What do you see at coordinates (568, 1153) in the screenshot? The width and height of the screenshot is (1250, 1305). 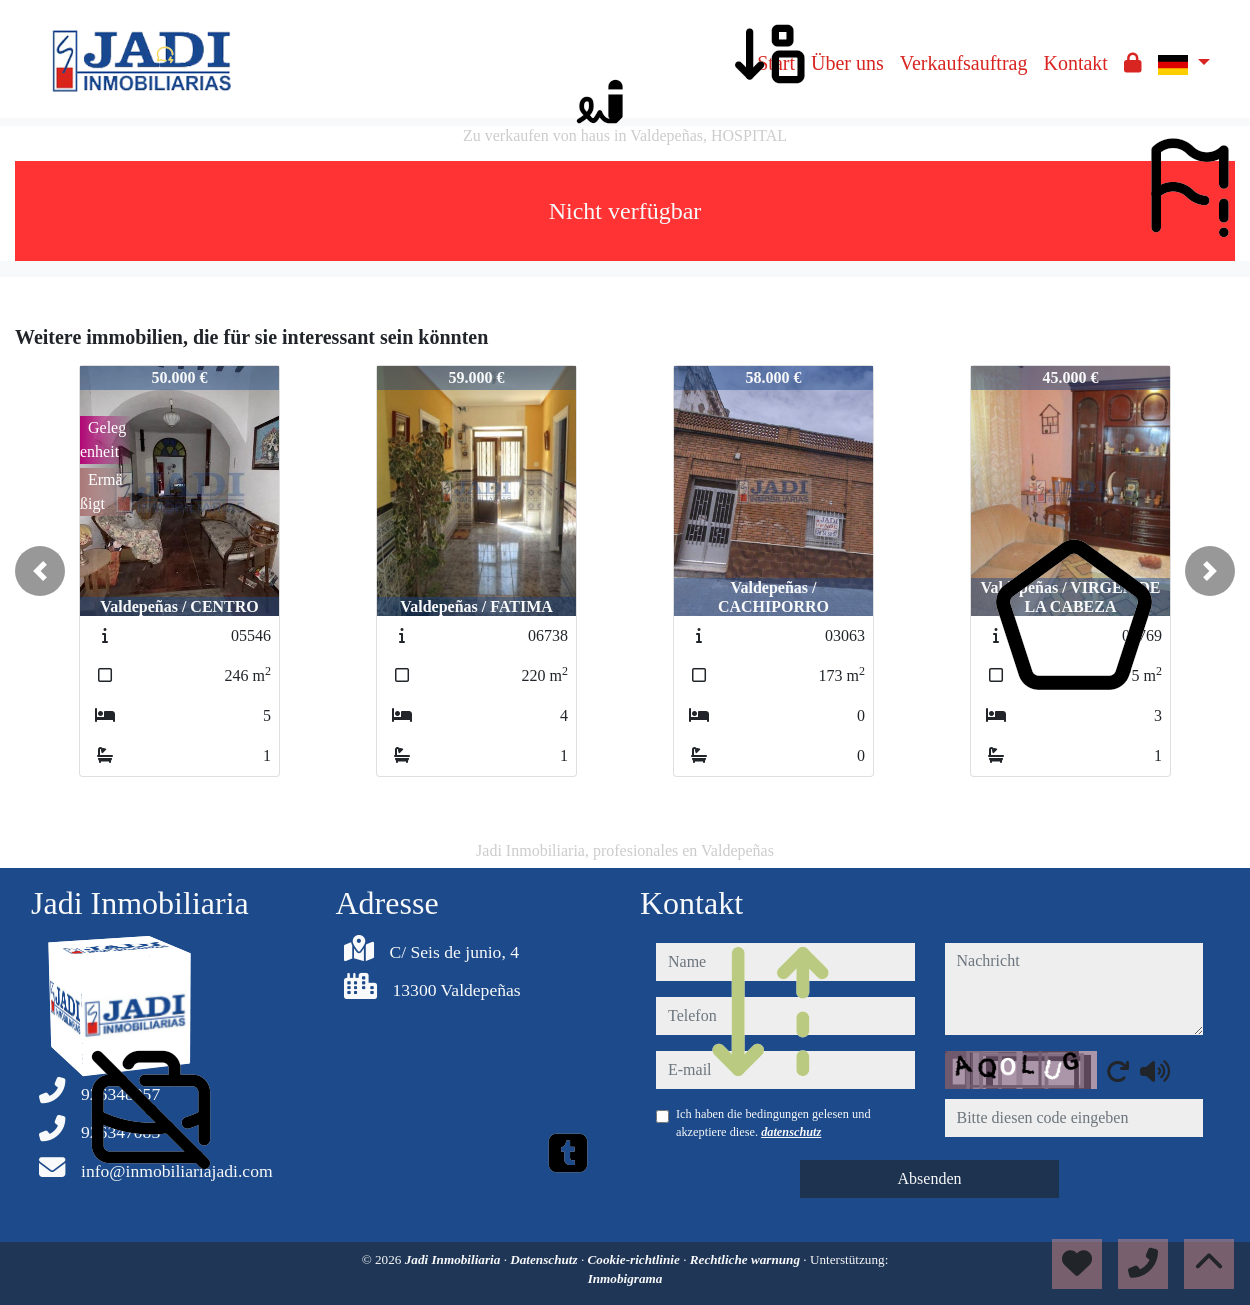 I see `open the tumblr app` at bounding box center [568, 1153].